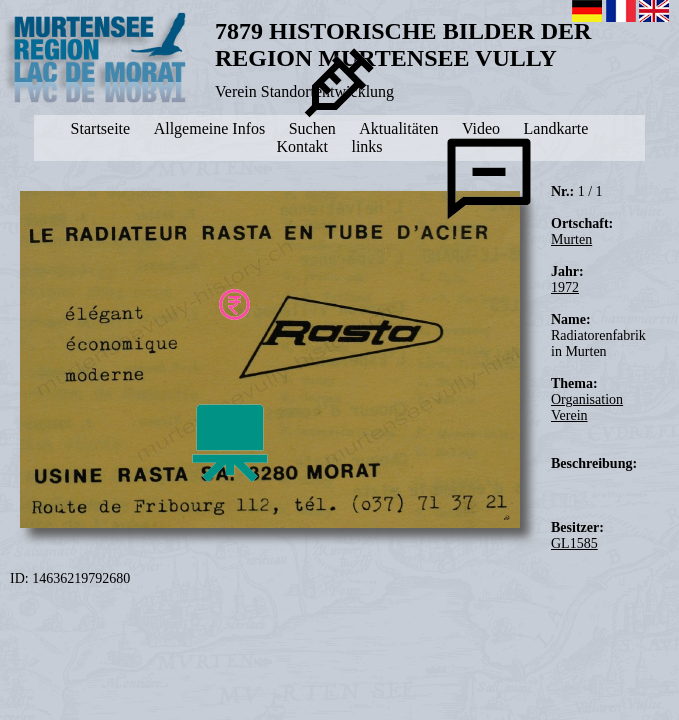  I want to click on open artboard or canvas workspace, so click(230, 442).